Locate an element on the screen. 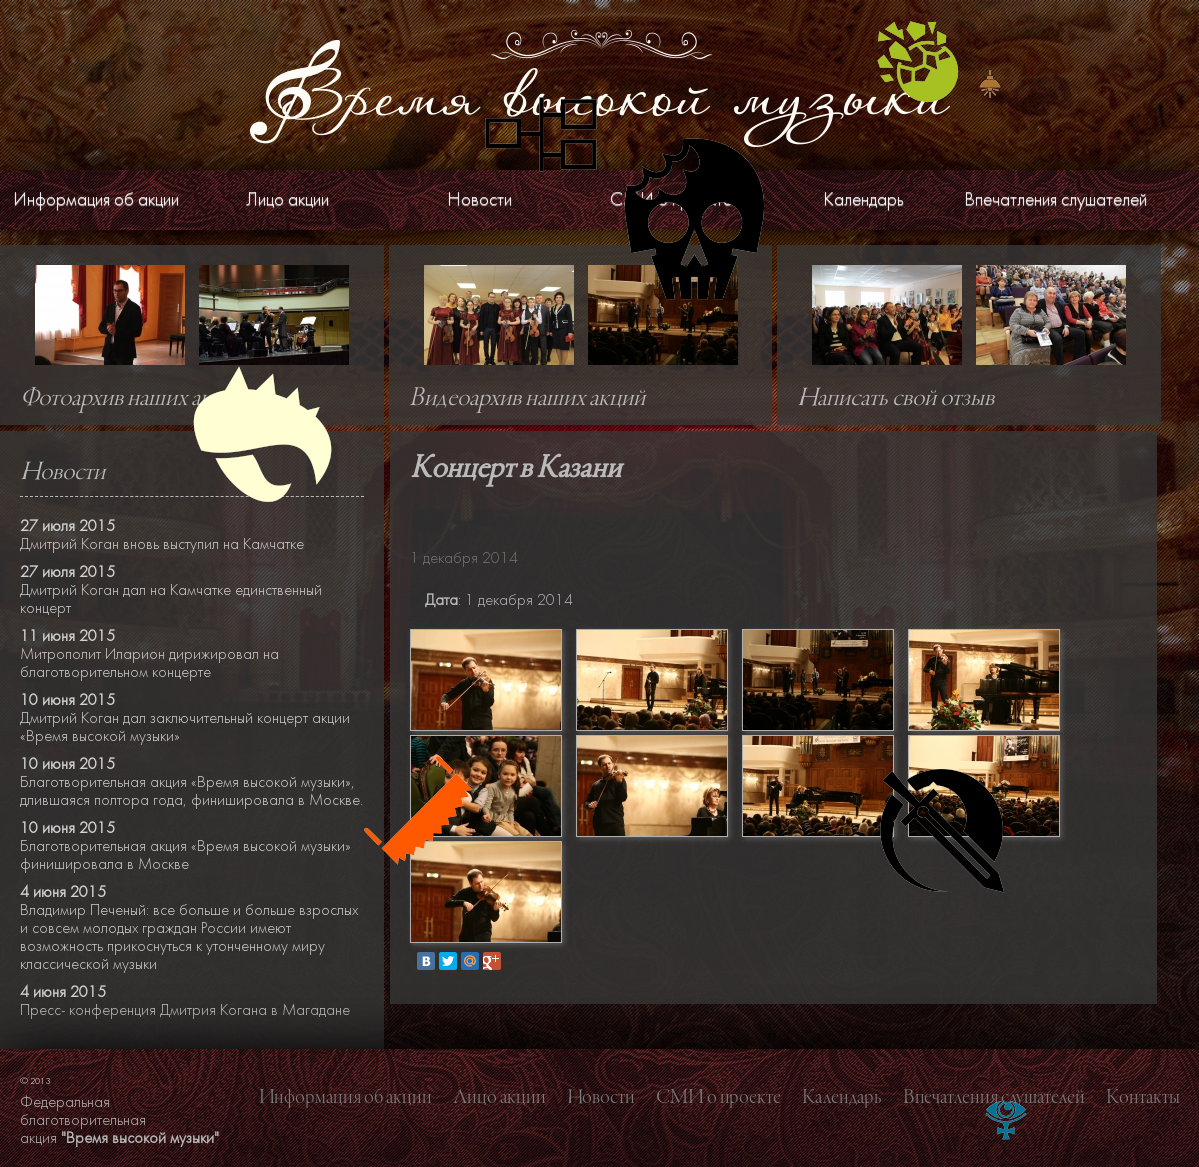 This screenshot has width=1199, height=1167. access woodworking or crafting tools is located at coordinates (418, 810).